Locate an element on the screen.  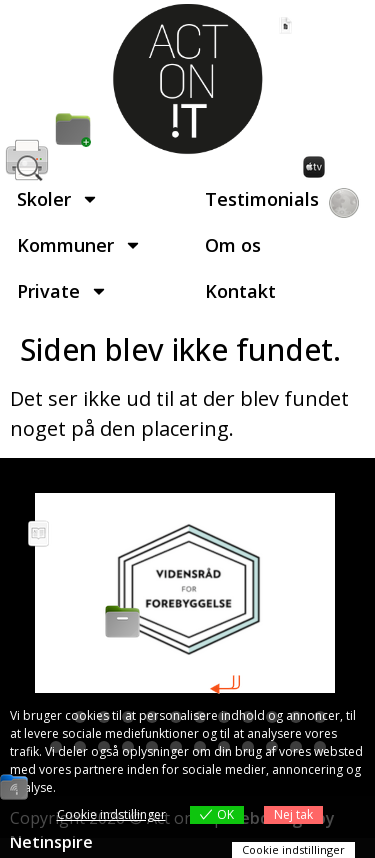
reply to all recipients of an email is located at coordinates (224, 684).